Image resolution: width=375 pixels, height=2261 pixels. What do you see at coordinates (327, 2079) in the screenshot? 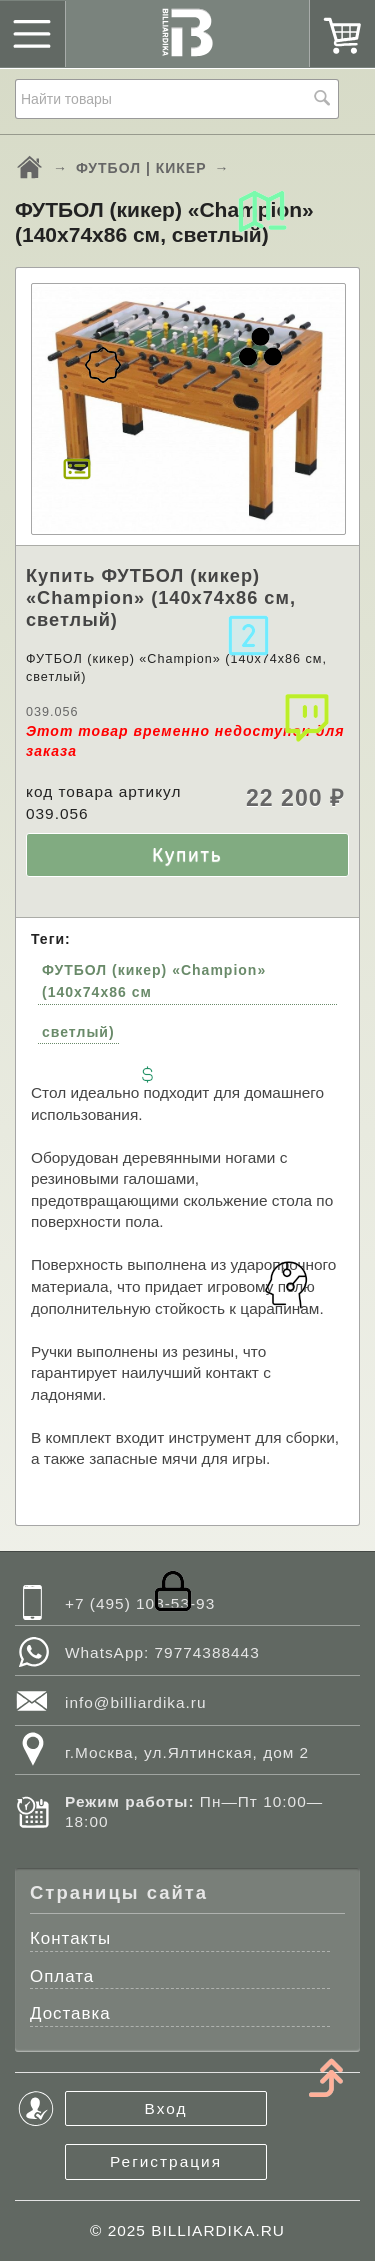
I see `move item to top of list` at bounding box center [327, 2079].